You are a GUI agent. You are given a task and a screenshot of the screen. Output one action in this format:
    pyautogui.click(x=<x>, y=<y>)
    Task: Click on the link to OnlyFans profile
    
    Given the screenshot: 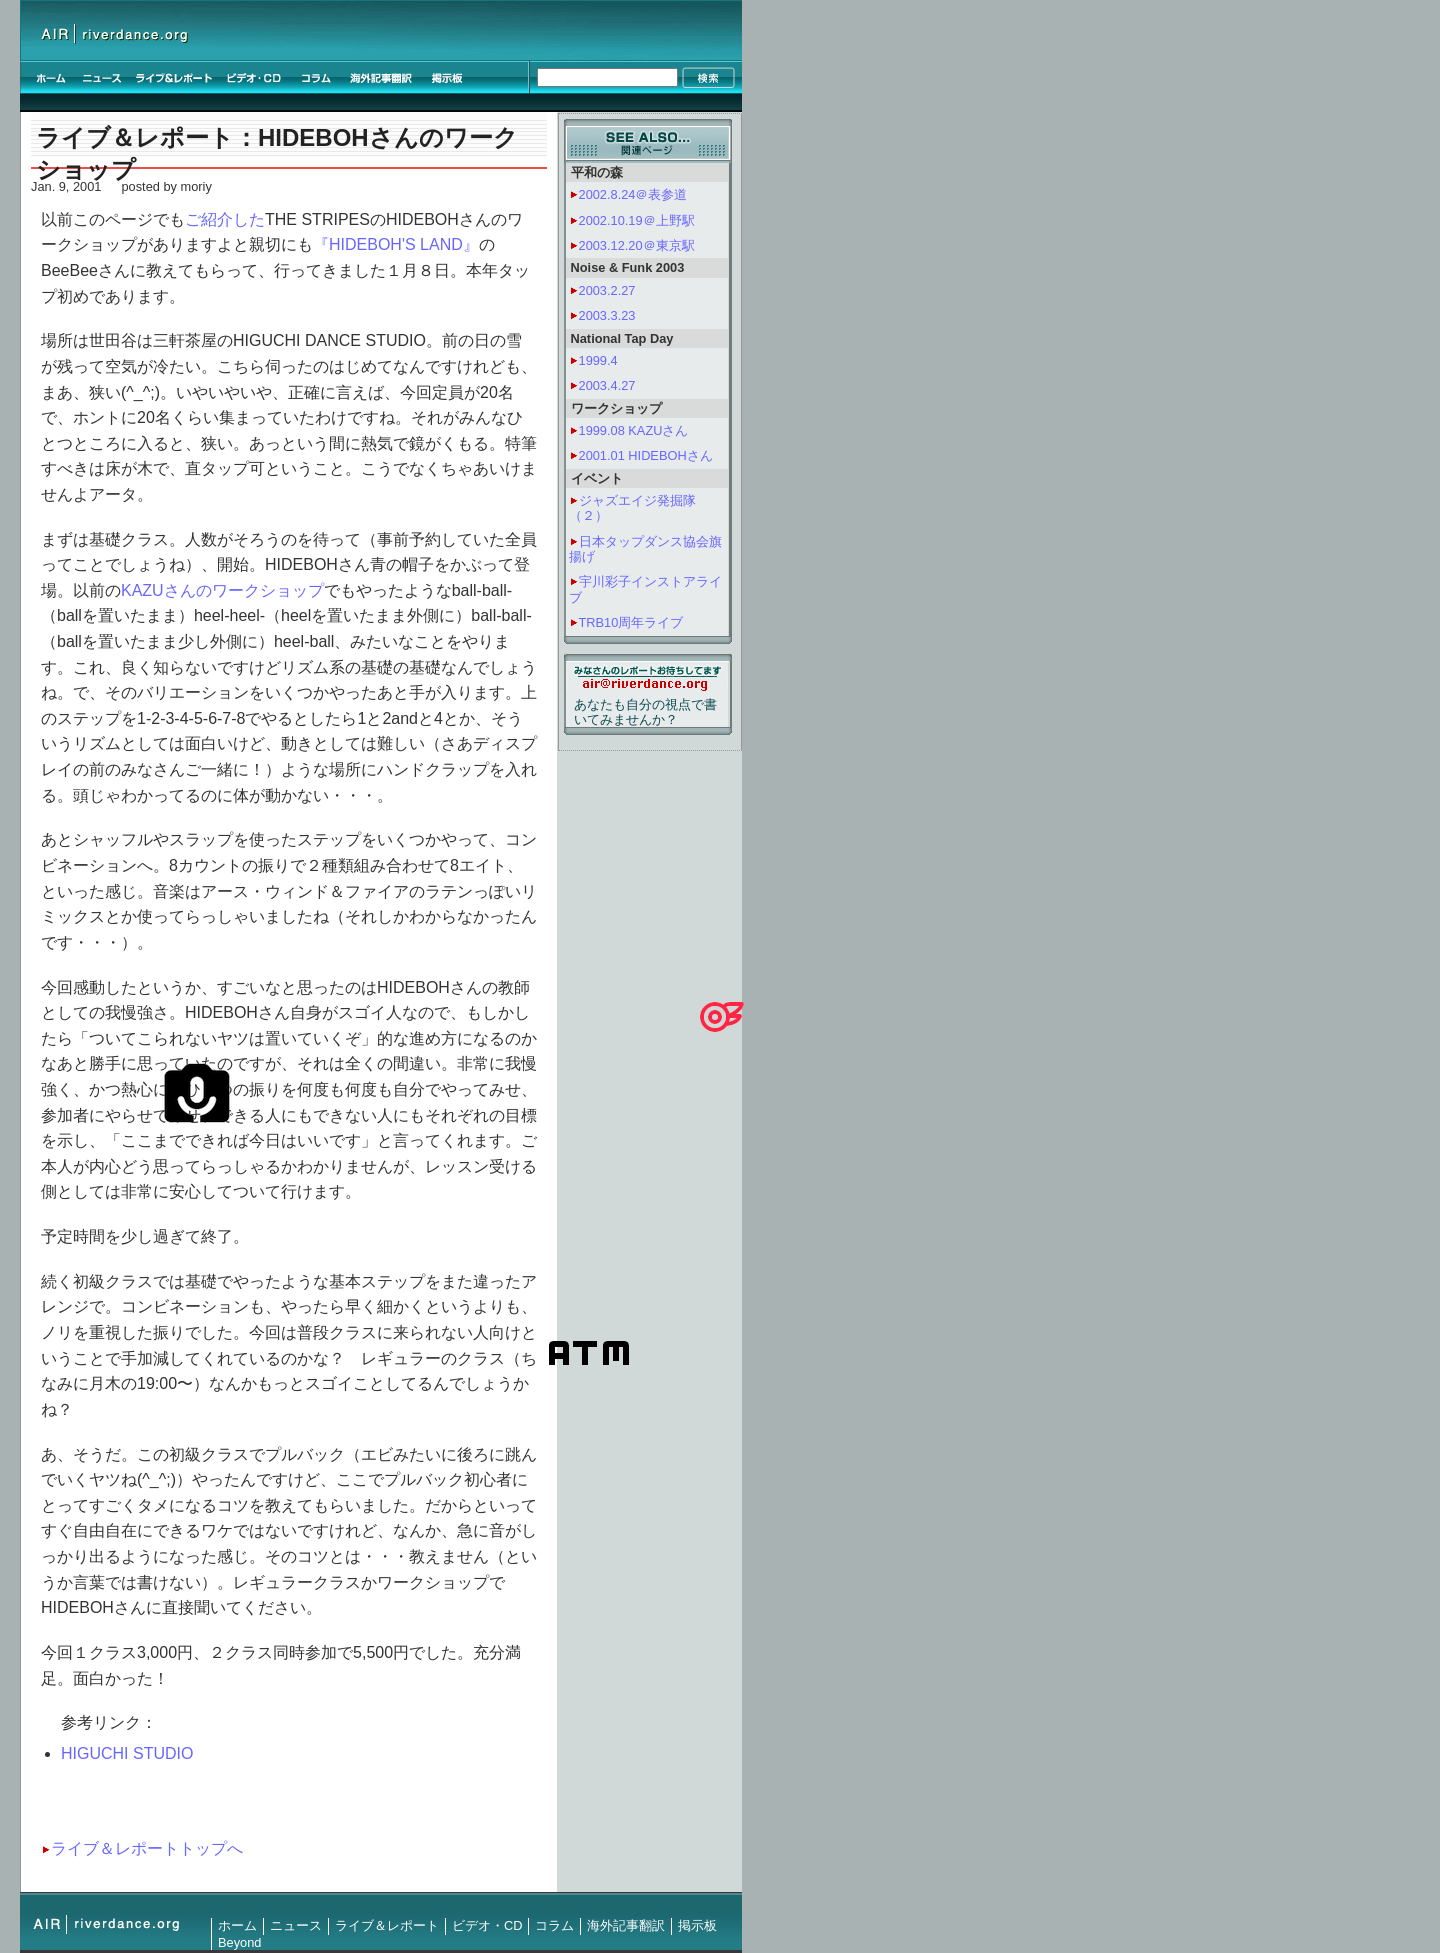 What is the action you would take?
    pyautogui.click(x=722, y=1016)
    